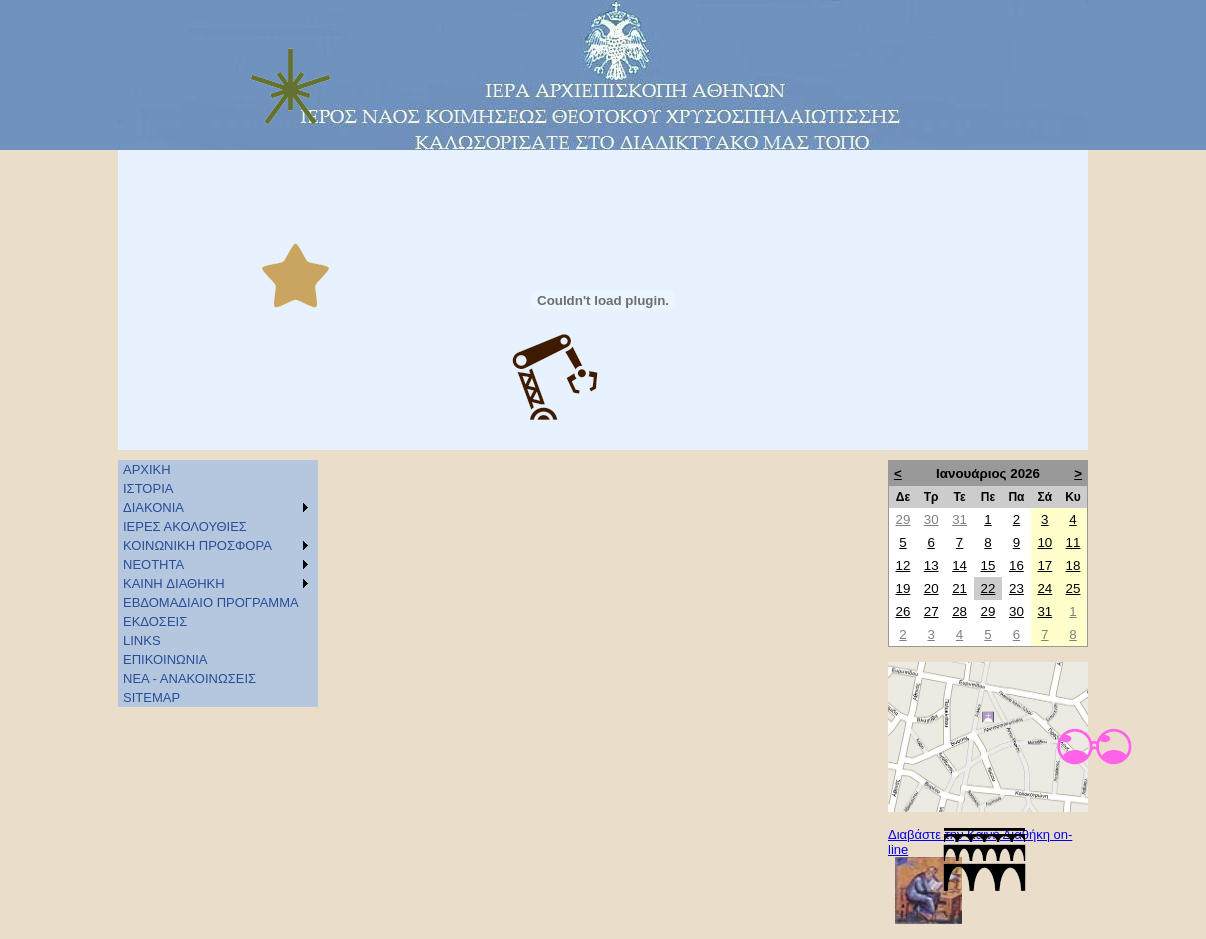  I want to click on activate laser or beam attack, so click(290, 86).